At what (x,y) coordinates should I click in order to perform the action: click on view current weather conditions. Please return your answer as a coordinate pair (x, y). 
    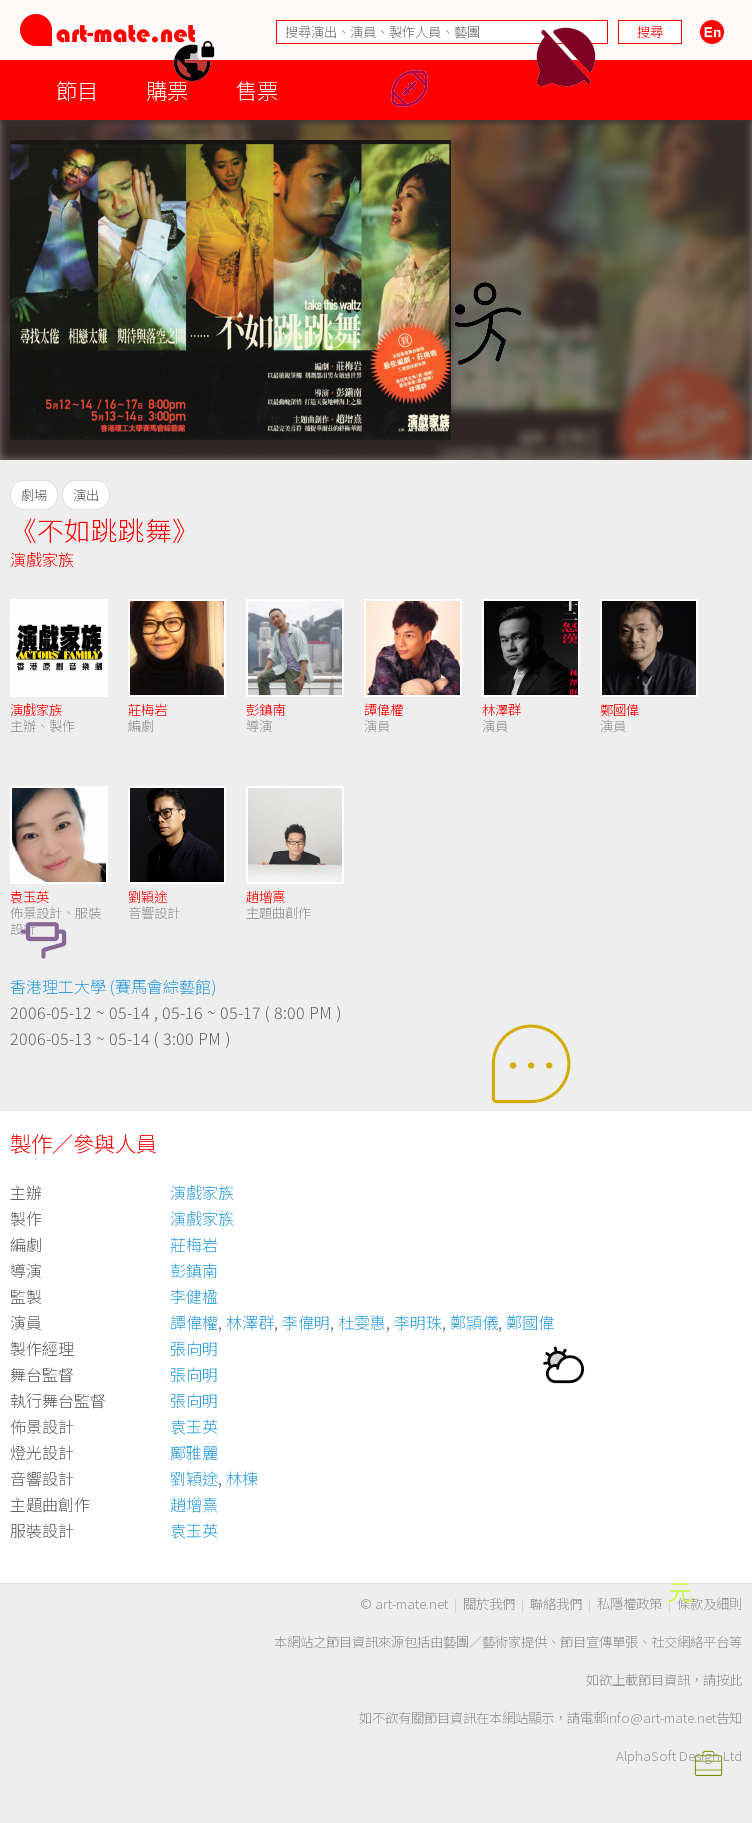
    Looking at the image, I should click on (563, 1365).